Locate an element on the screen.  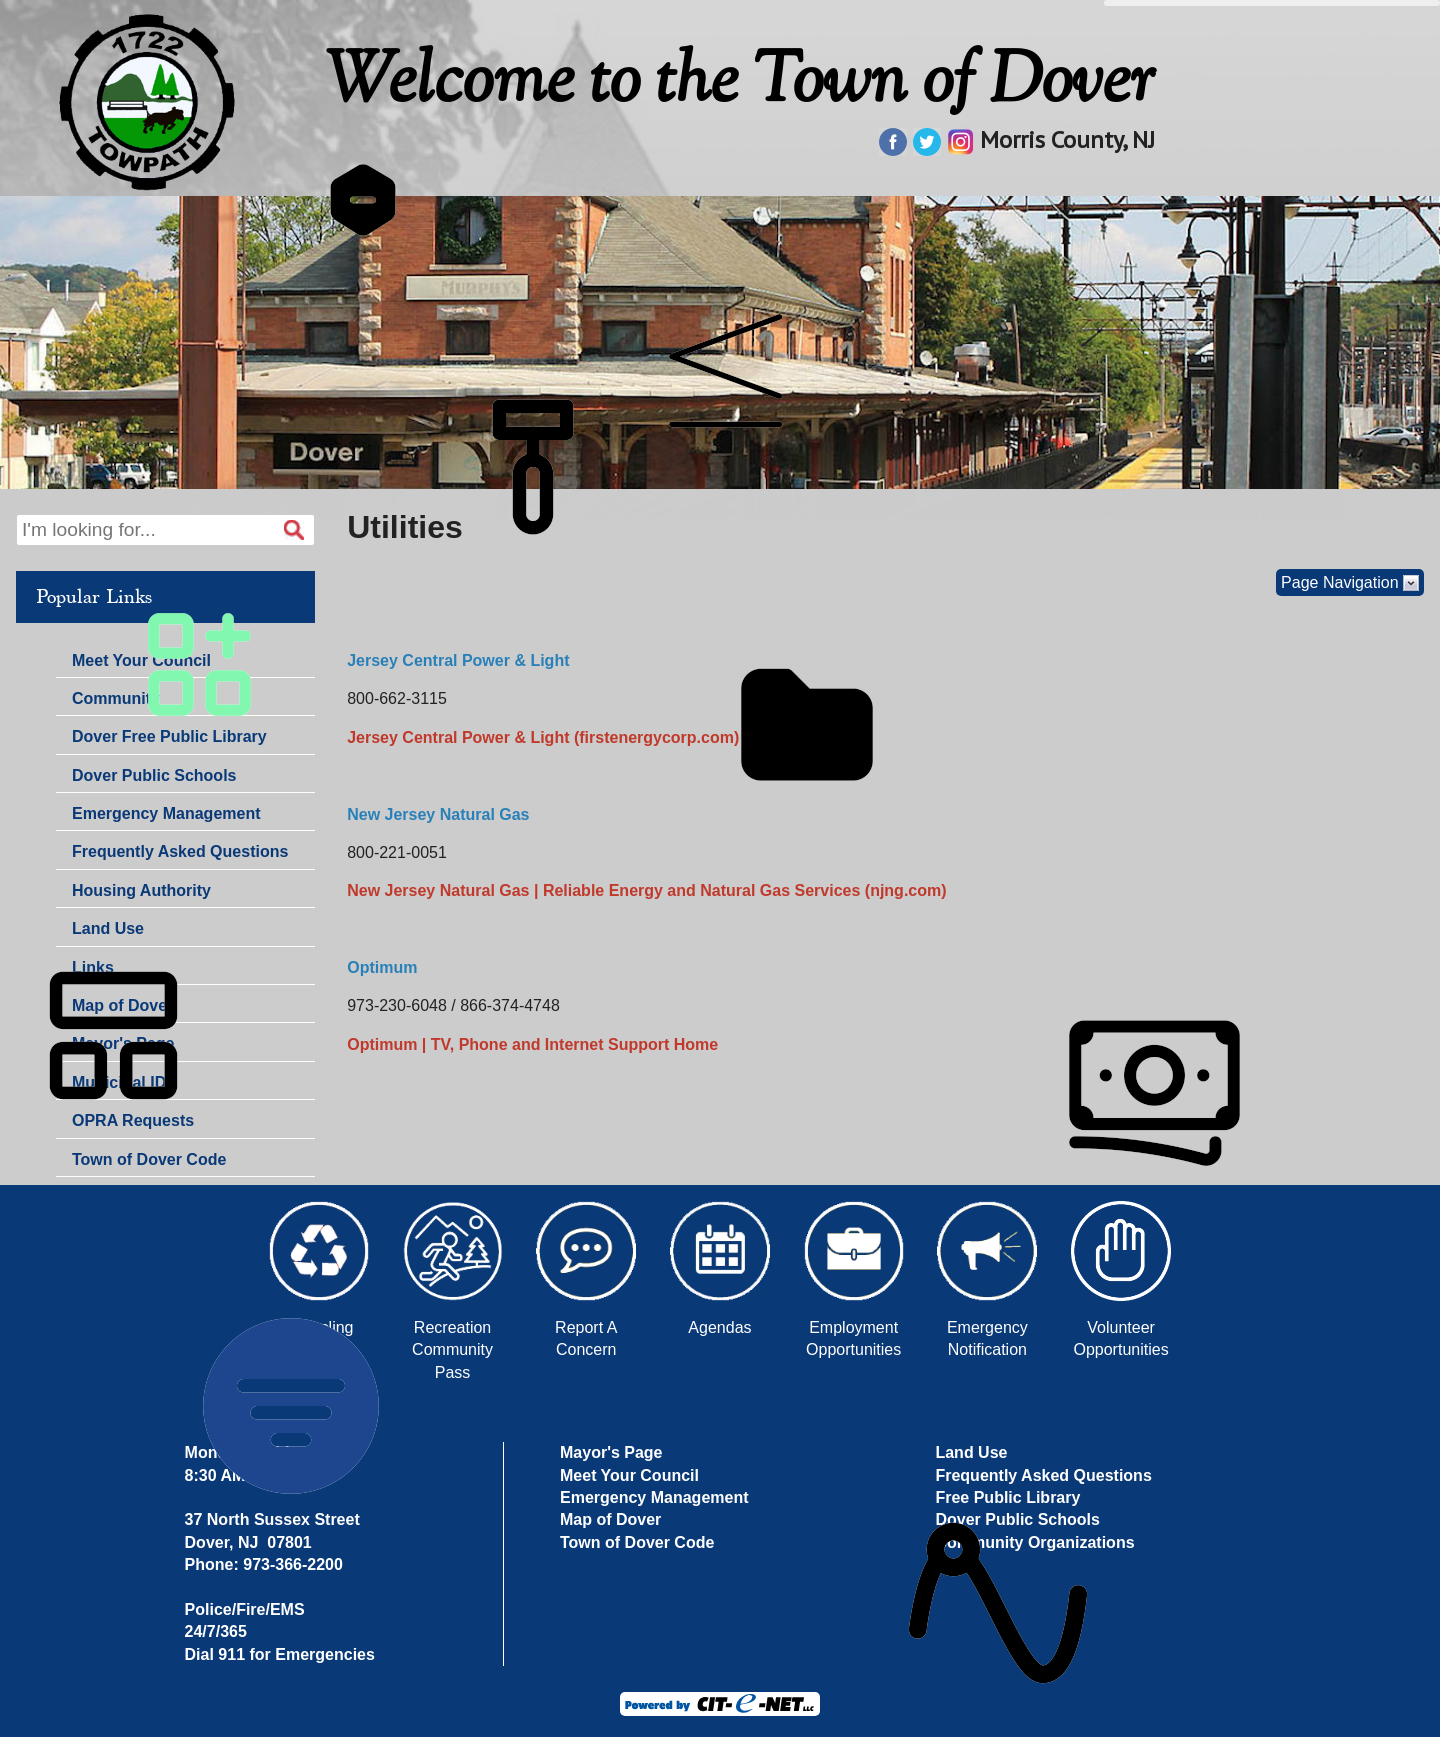
open file folder is located at coordinates (807, 728).